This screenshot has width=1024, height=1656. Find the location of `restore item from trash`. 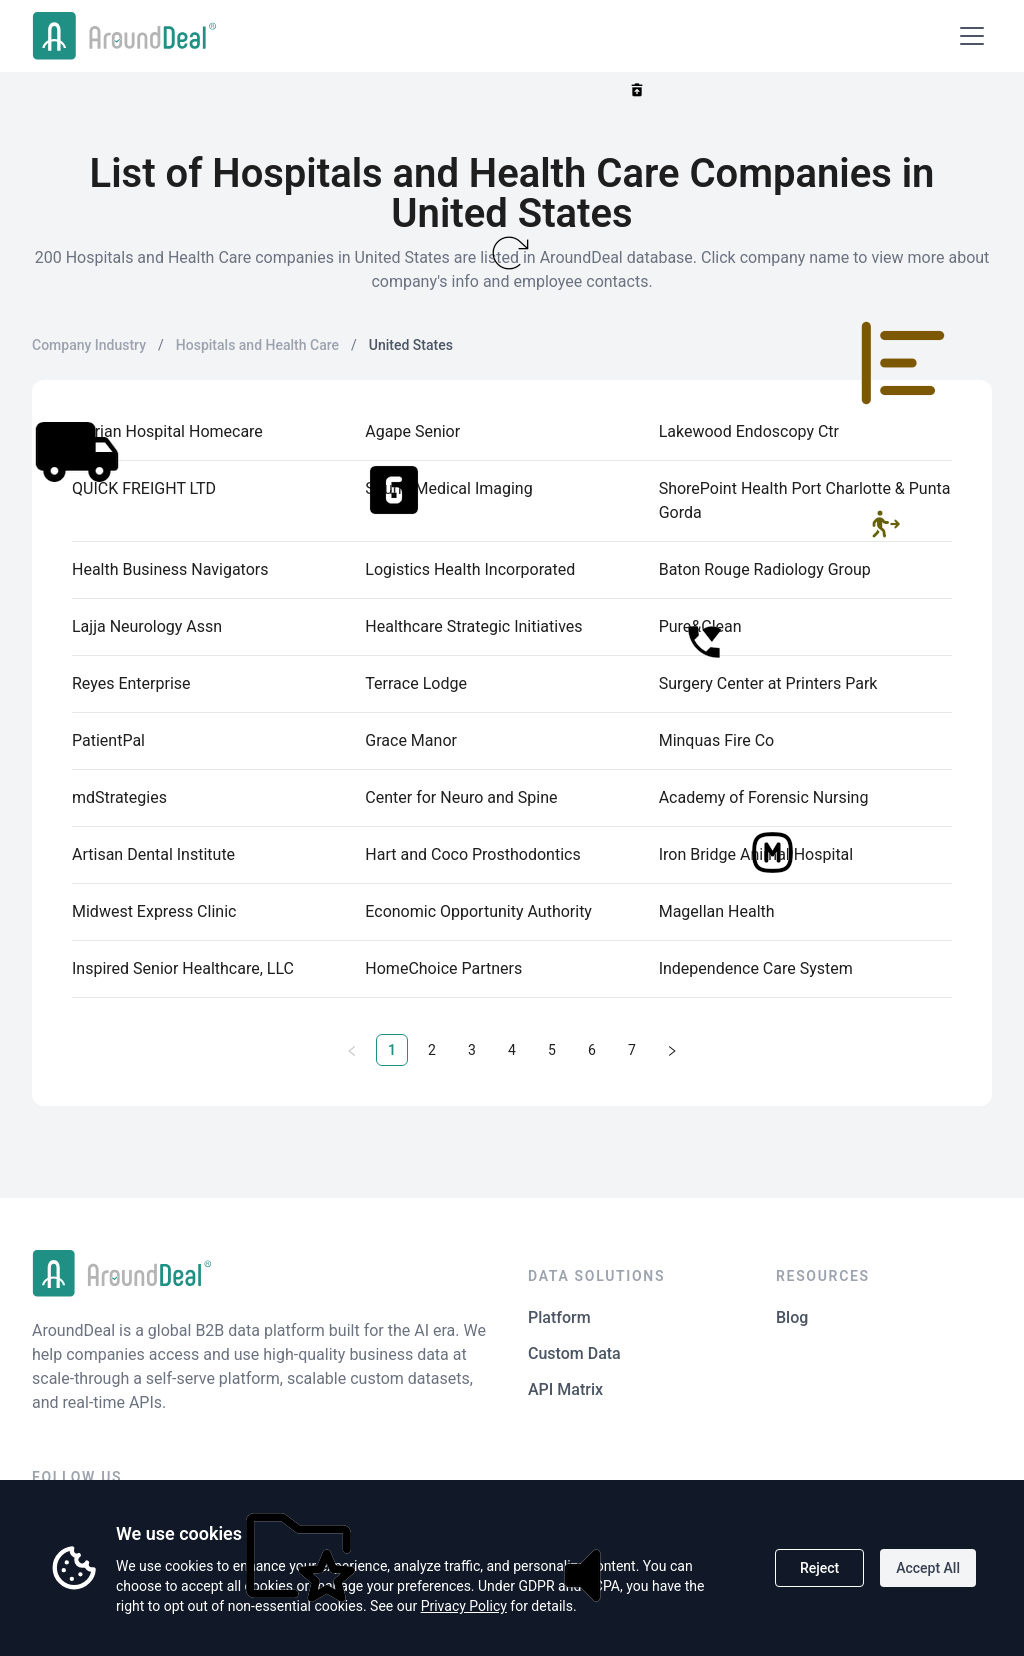

restore item from trash is located at coordinates (637, 90).